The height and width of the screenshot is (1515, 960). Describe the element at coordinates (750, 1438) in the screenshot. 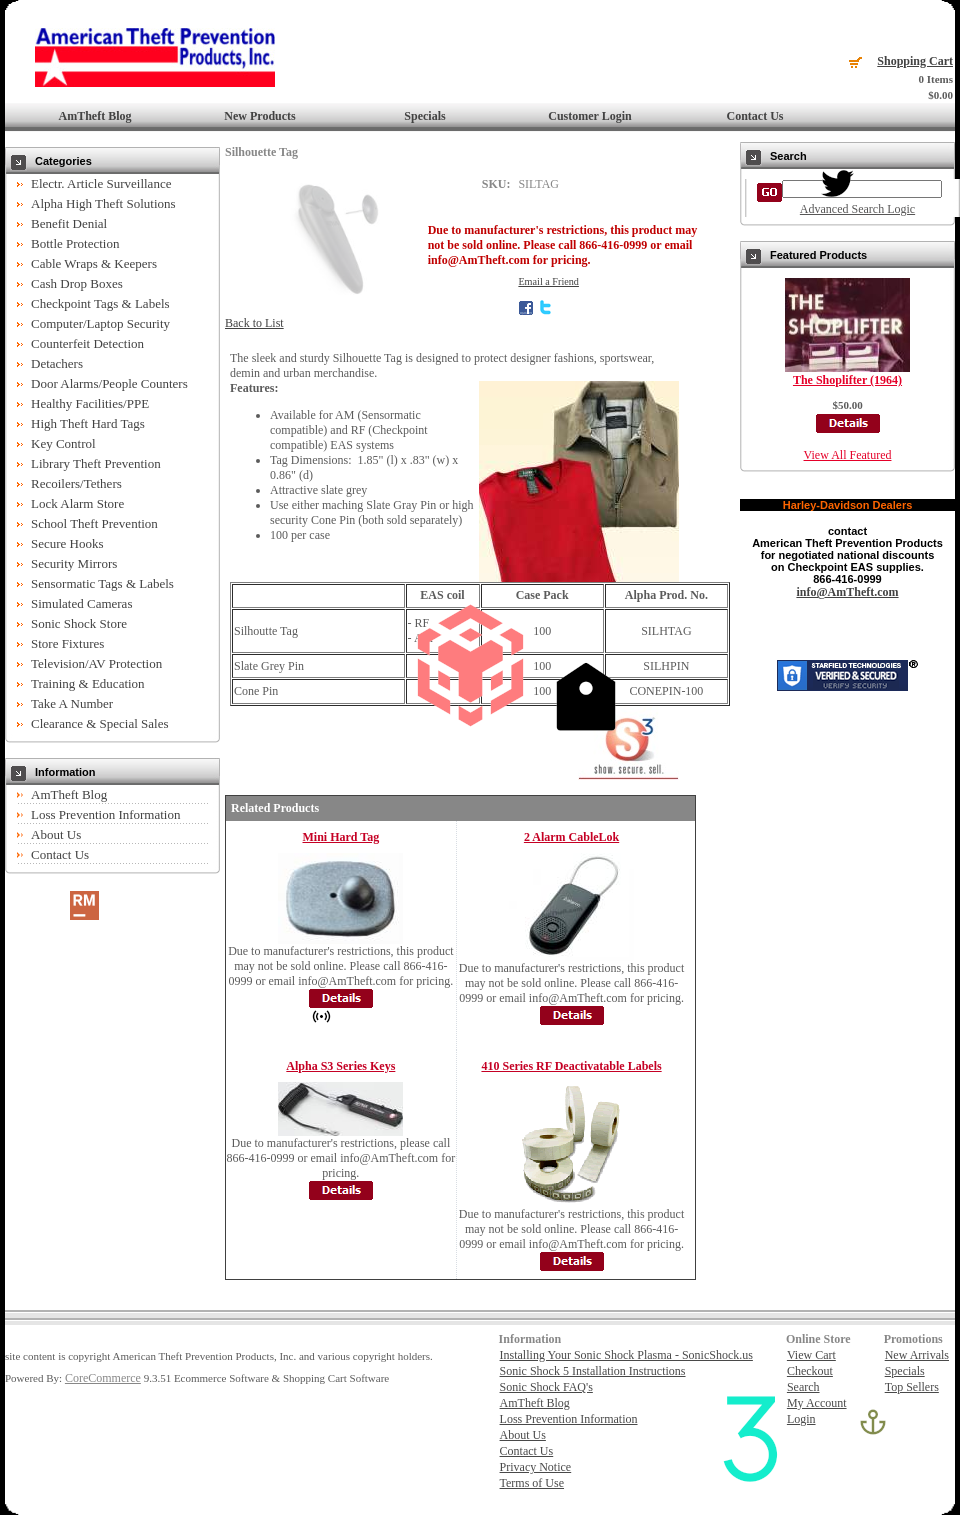

I see `select number 3 from a list or sequence` at that location.